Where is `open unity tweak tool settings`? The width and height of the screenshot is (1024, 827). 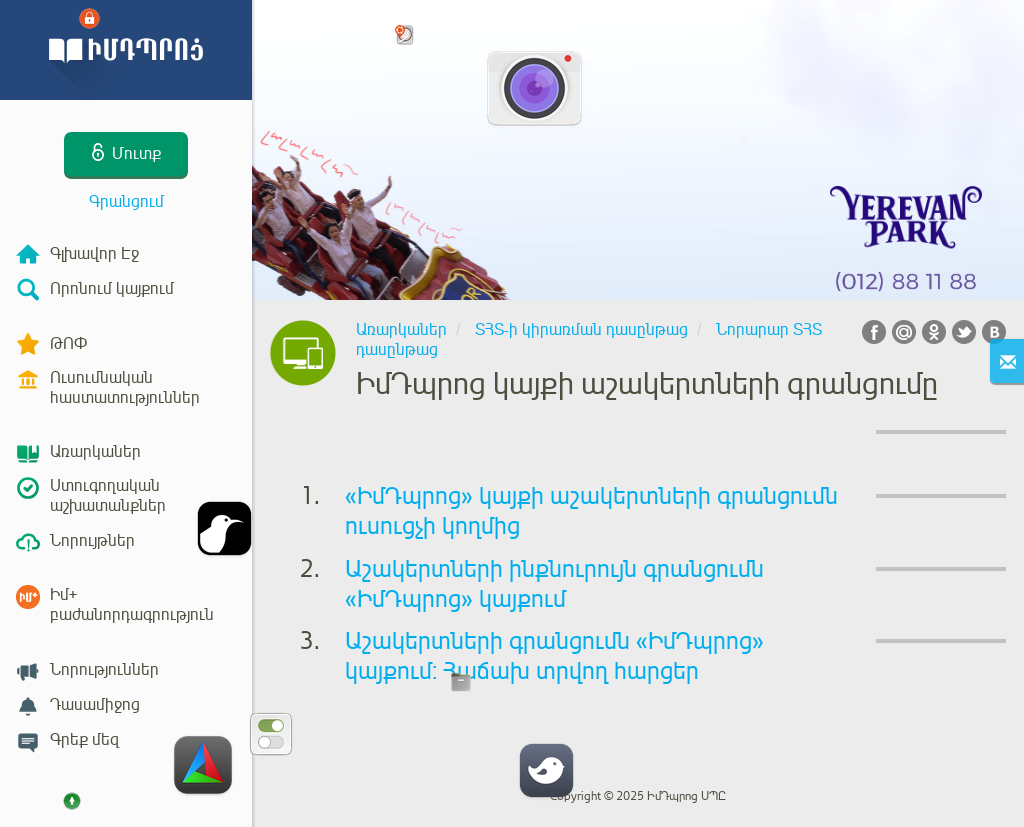 open unity tweak tool settings is located at coordinates (271, 734).